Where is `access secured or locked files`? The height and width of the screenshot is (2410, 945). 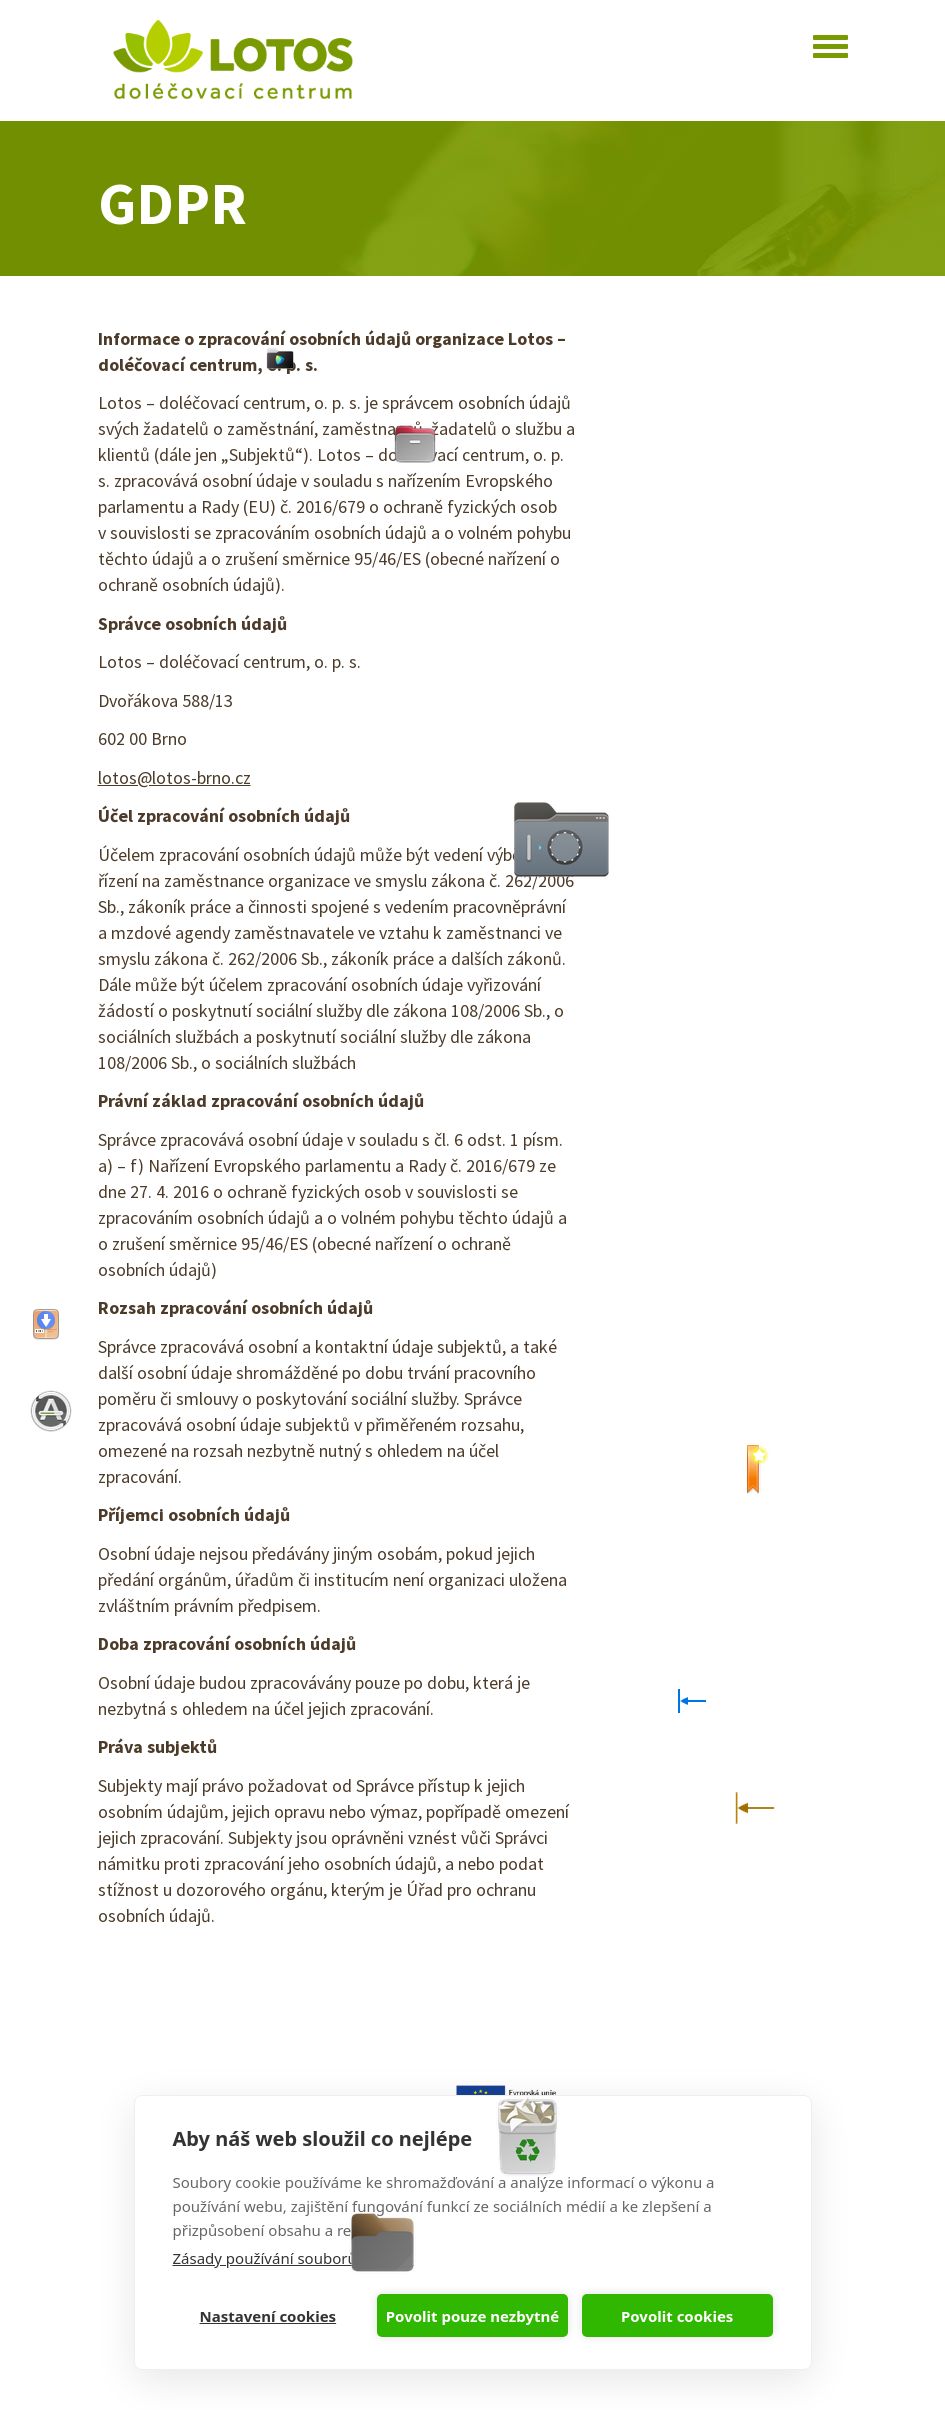
access secured or locked files is located at coordinates (561, 842).